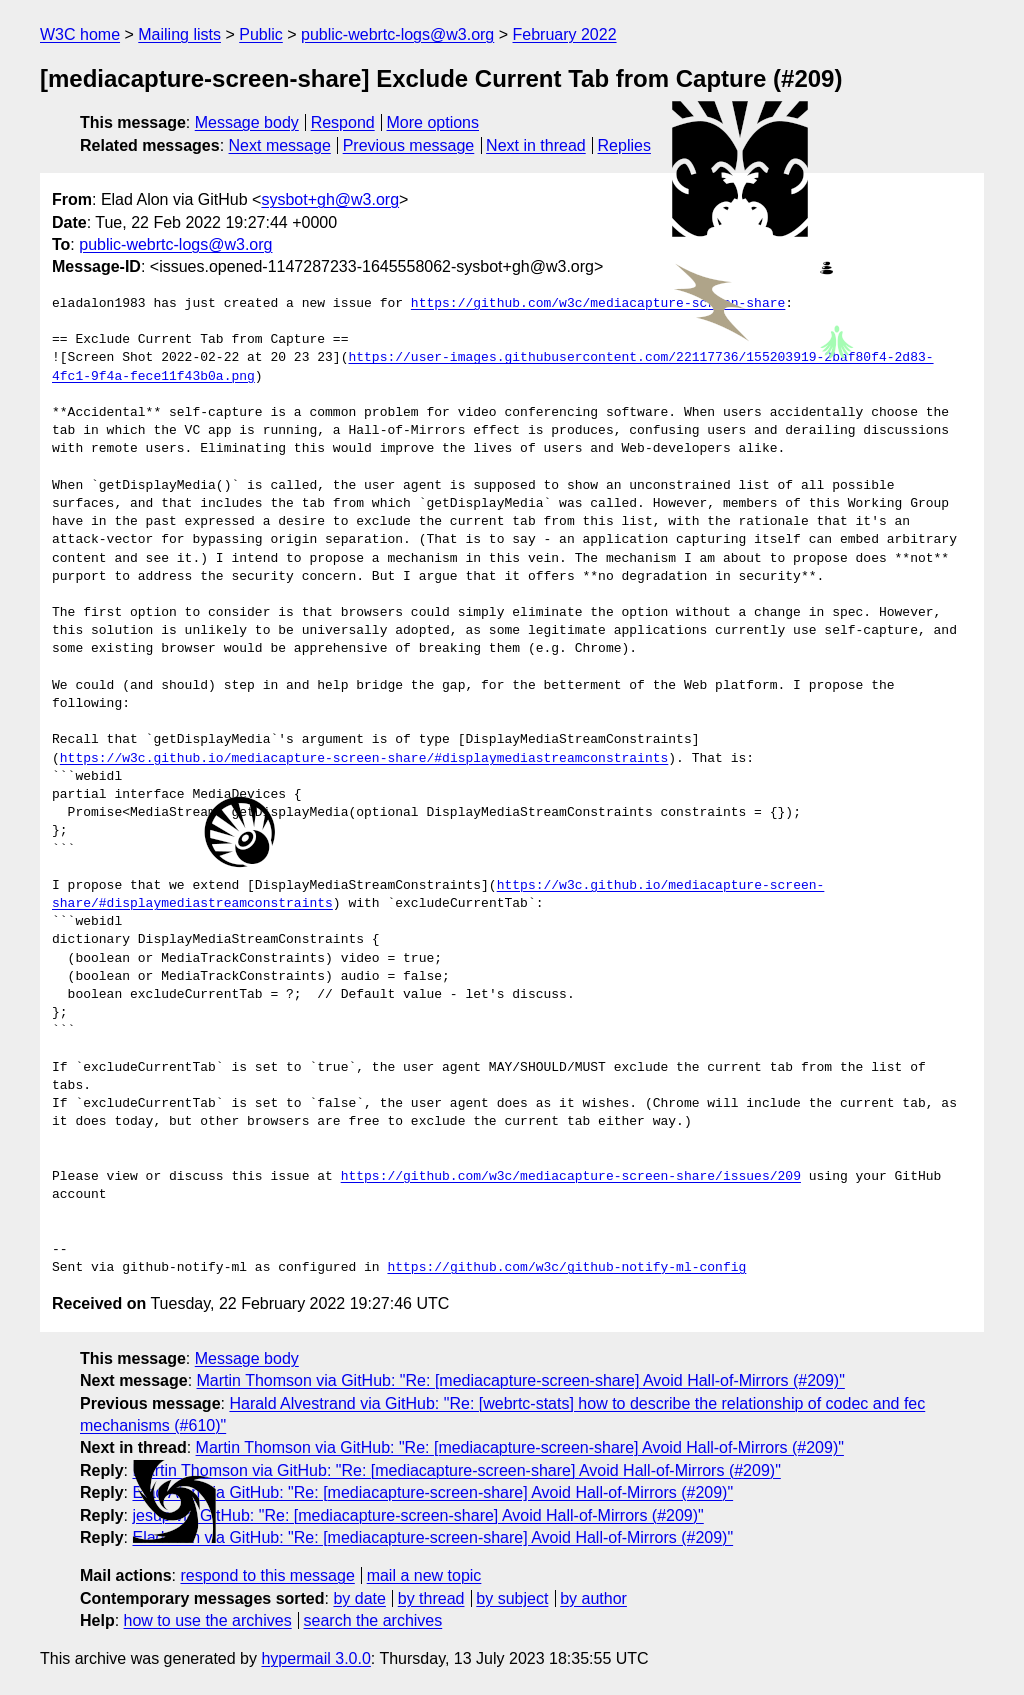  I want to click on indicates a versus or battle mode, so click(740, 169).